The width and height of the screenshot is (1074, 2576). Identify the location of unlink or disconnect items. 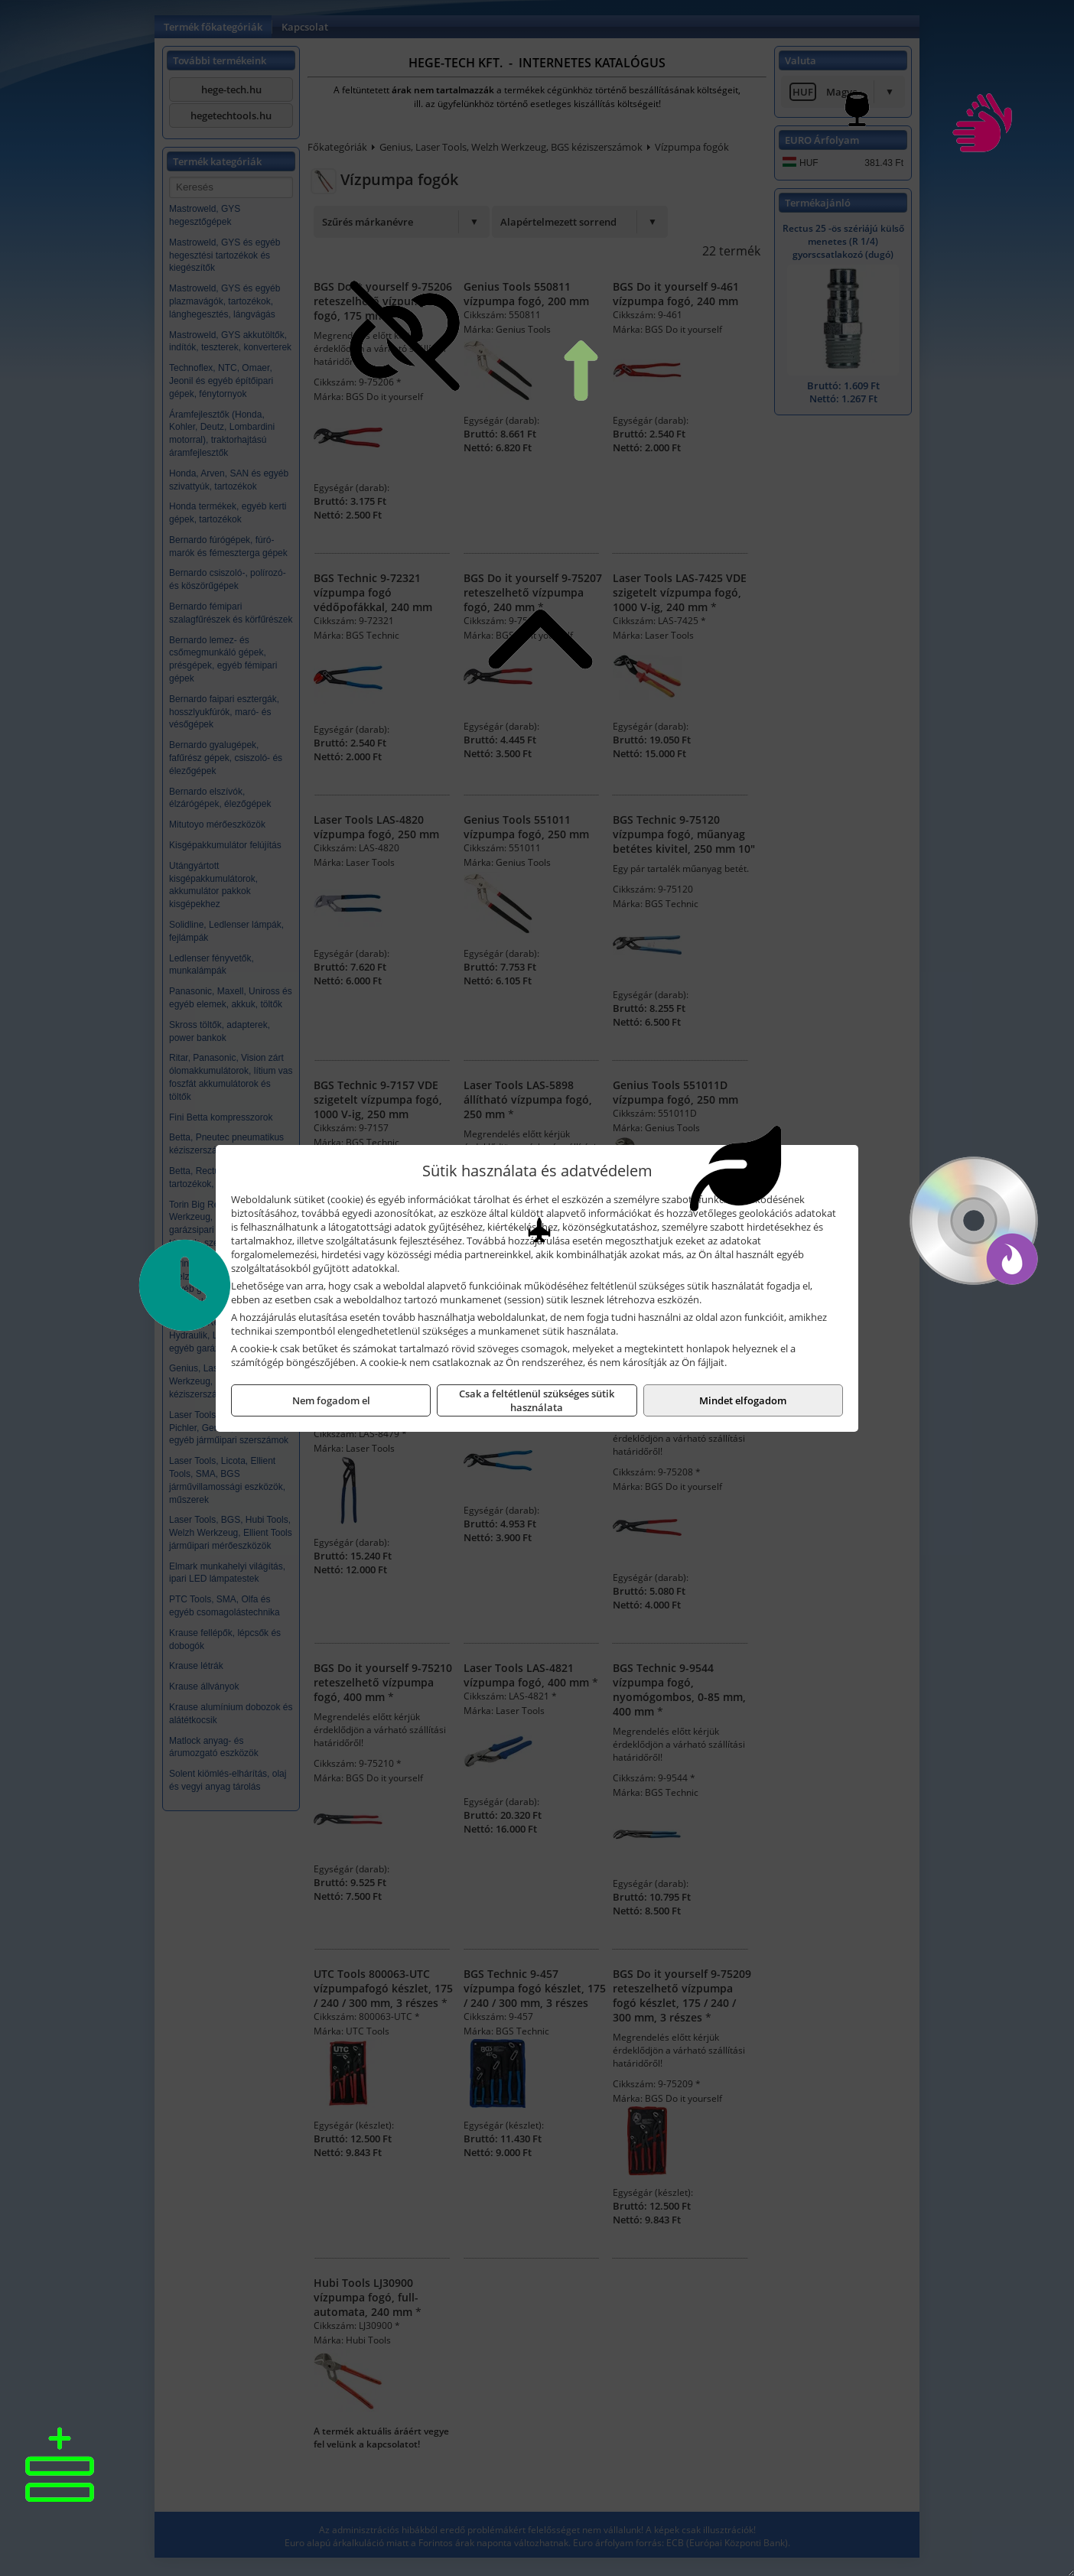
(405, 336).